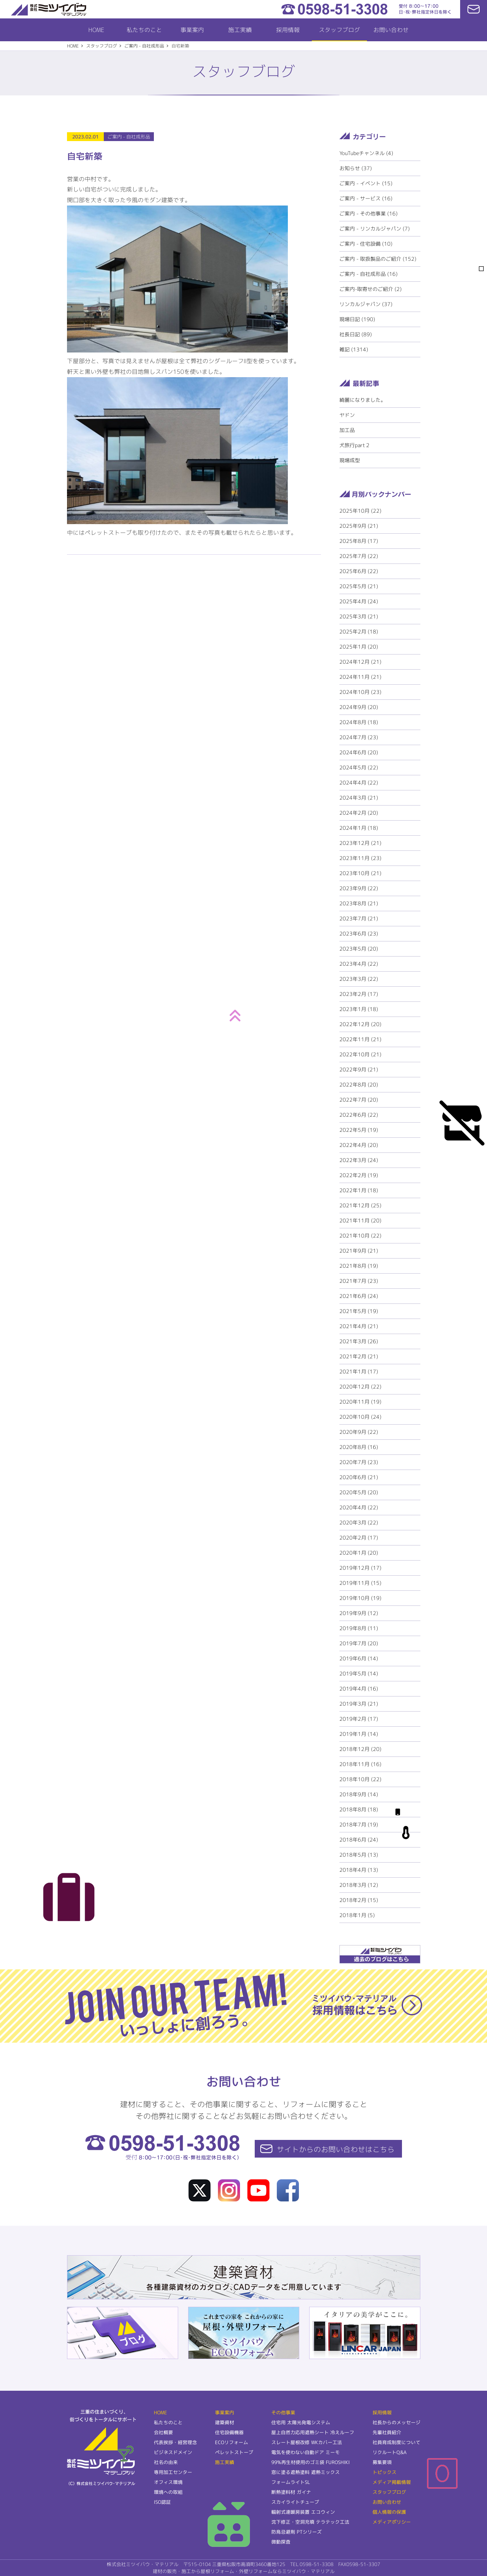 Image resolution: width=487 pixels, height=2576 pixels. I want to click on access bar or cocktail menu, so click(125, 2454).